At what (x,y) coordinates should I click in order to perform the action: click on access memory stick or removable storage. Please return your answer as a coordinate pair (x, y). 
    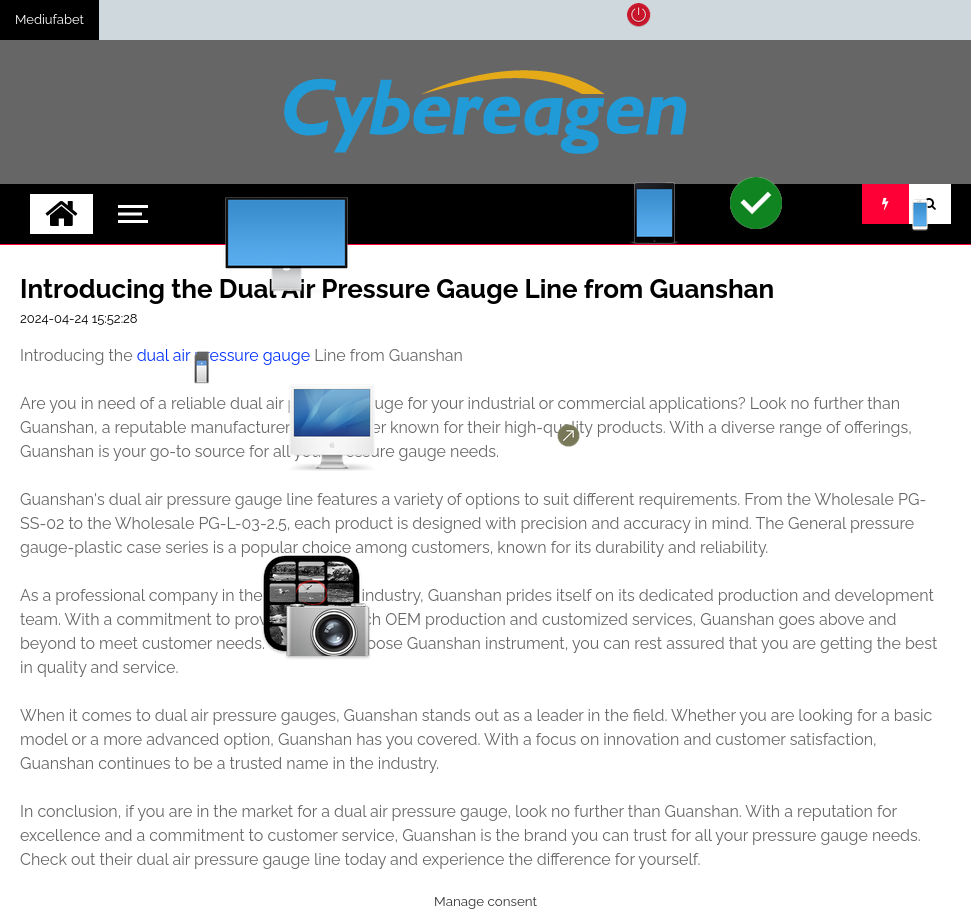
    Looking at the image, I should click on (201, 367).